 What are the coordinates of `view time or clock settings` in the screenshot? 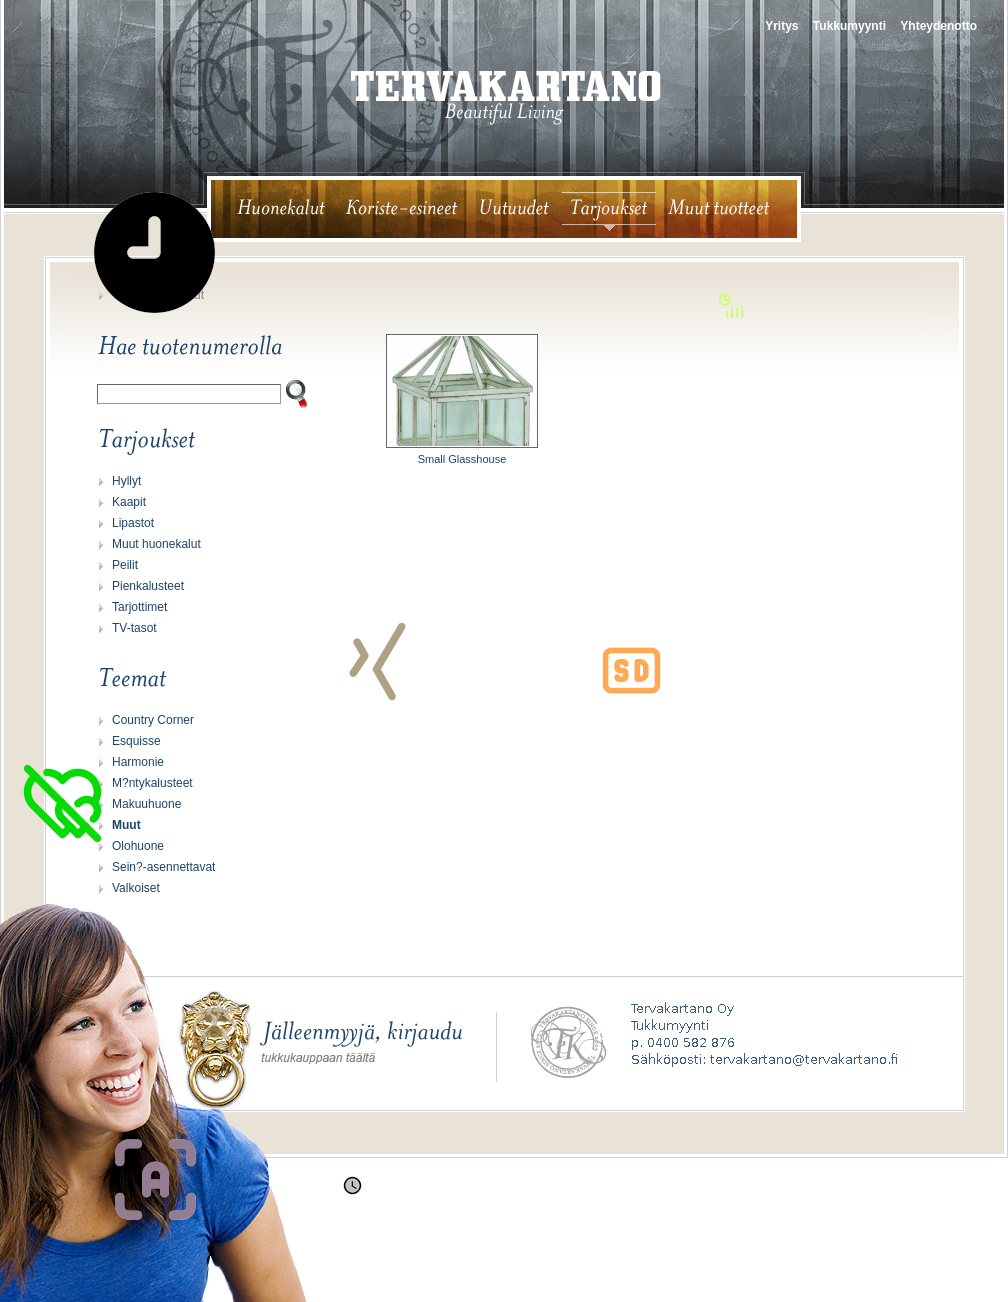 It's located at (352, 1185).